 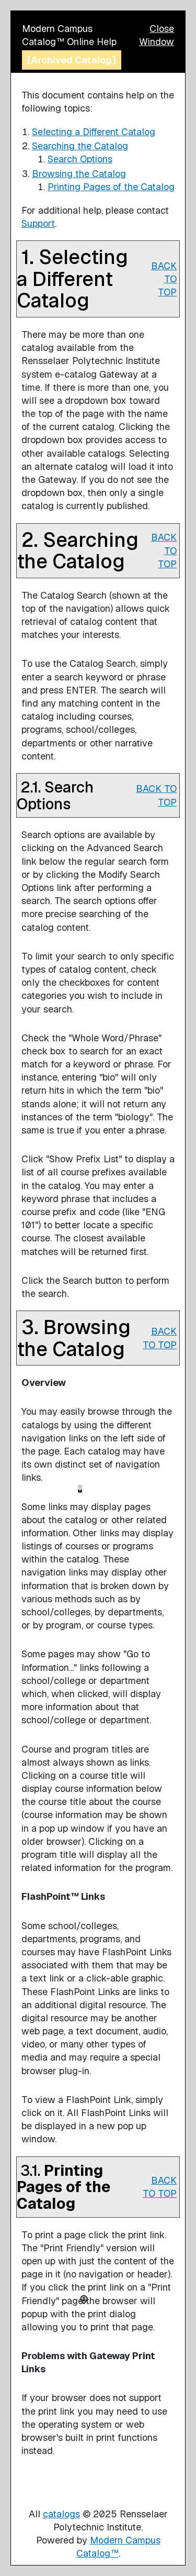 What do you see at coordinates (84, 2299) in the screenshot?
I see `view a person's location on the map` at bounding box center [84, 2299].